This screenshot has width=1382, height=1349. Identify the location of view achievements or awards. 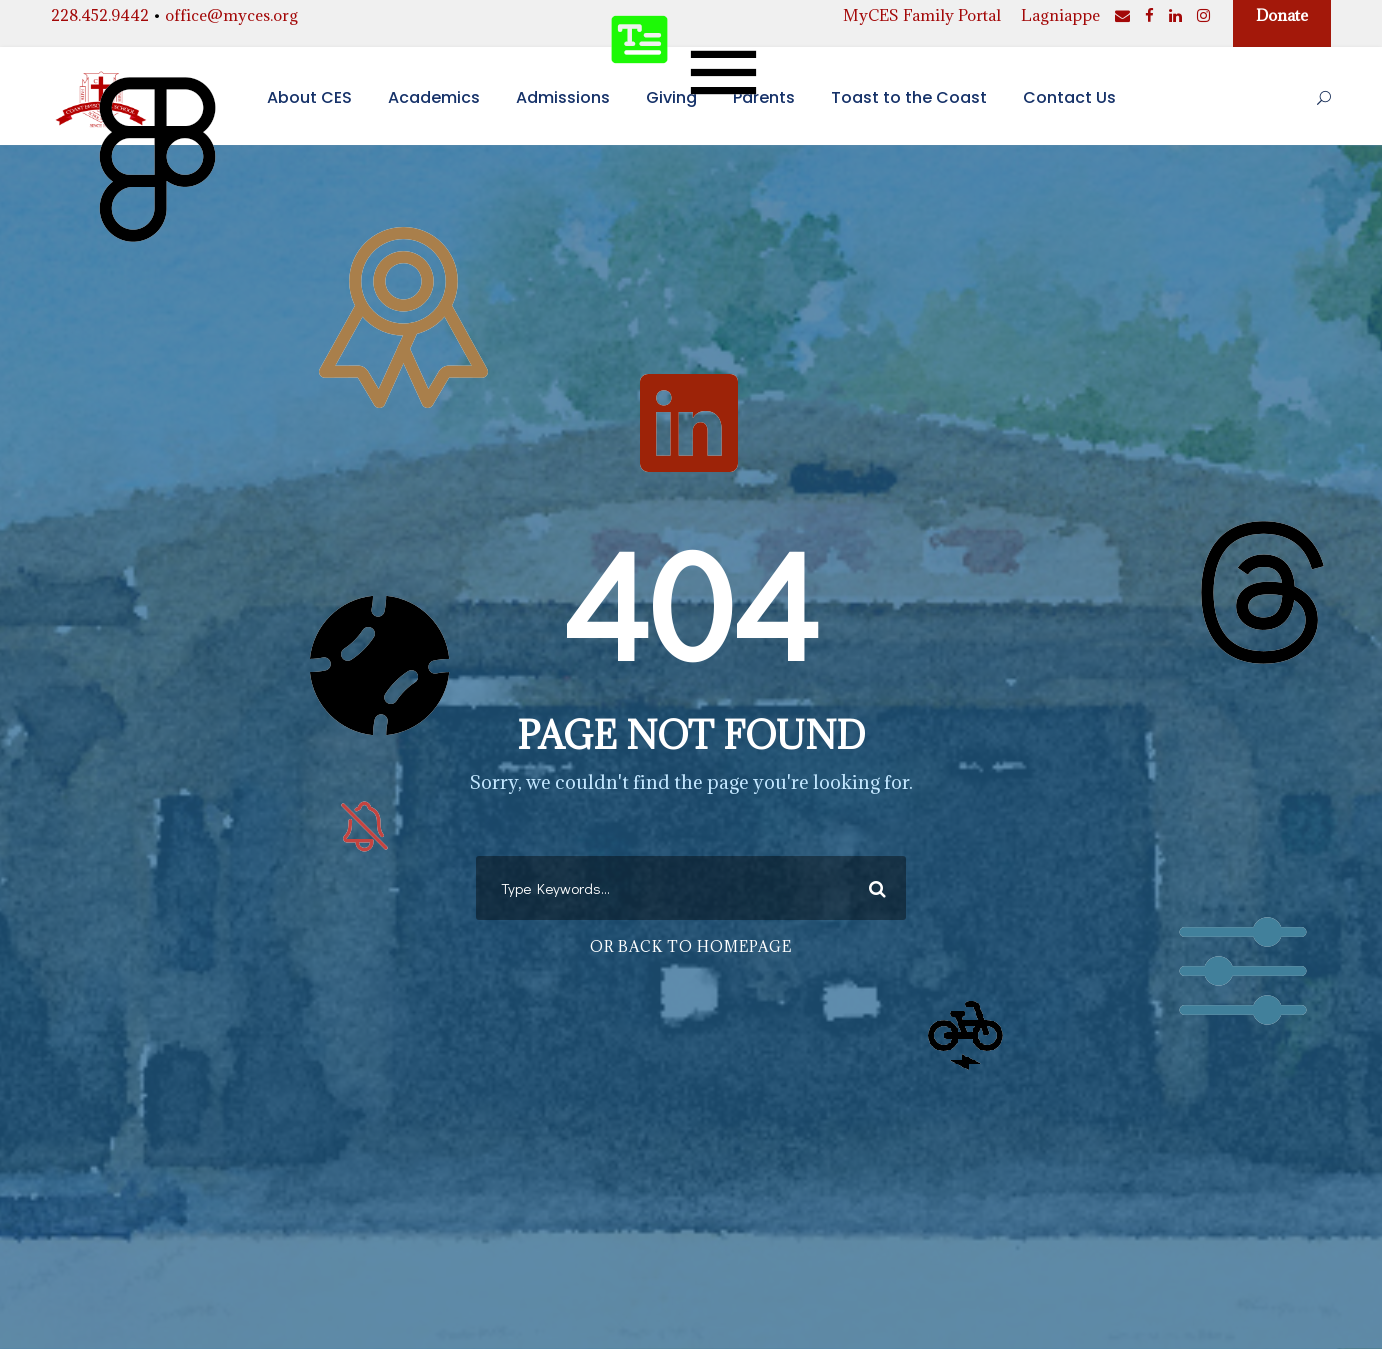
(403, 317).